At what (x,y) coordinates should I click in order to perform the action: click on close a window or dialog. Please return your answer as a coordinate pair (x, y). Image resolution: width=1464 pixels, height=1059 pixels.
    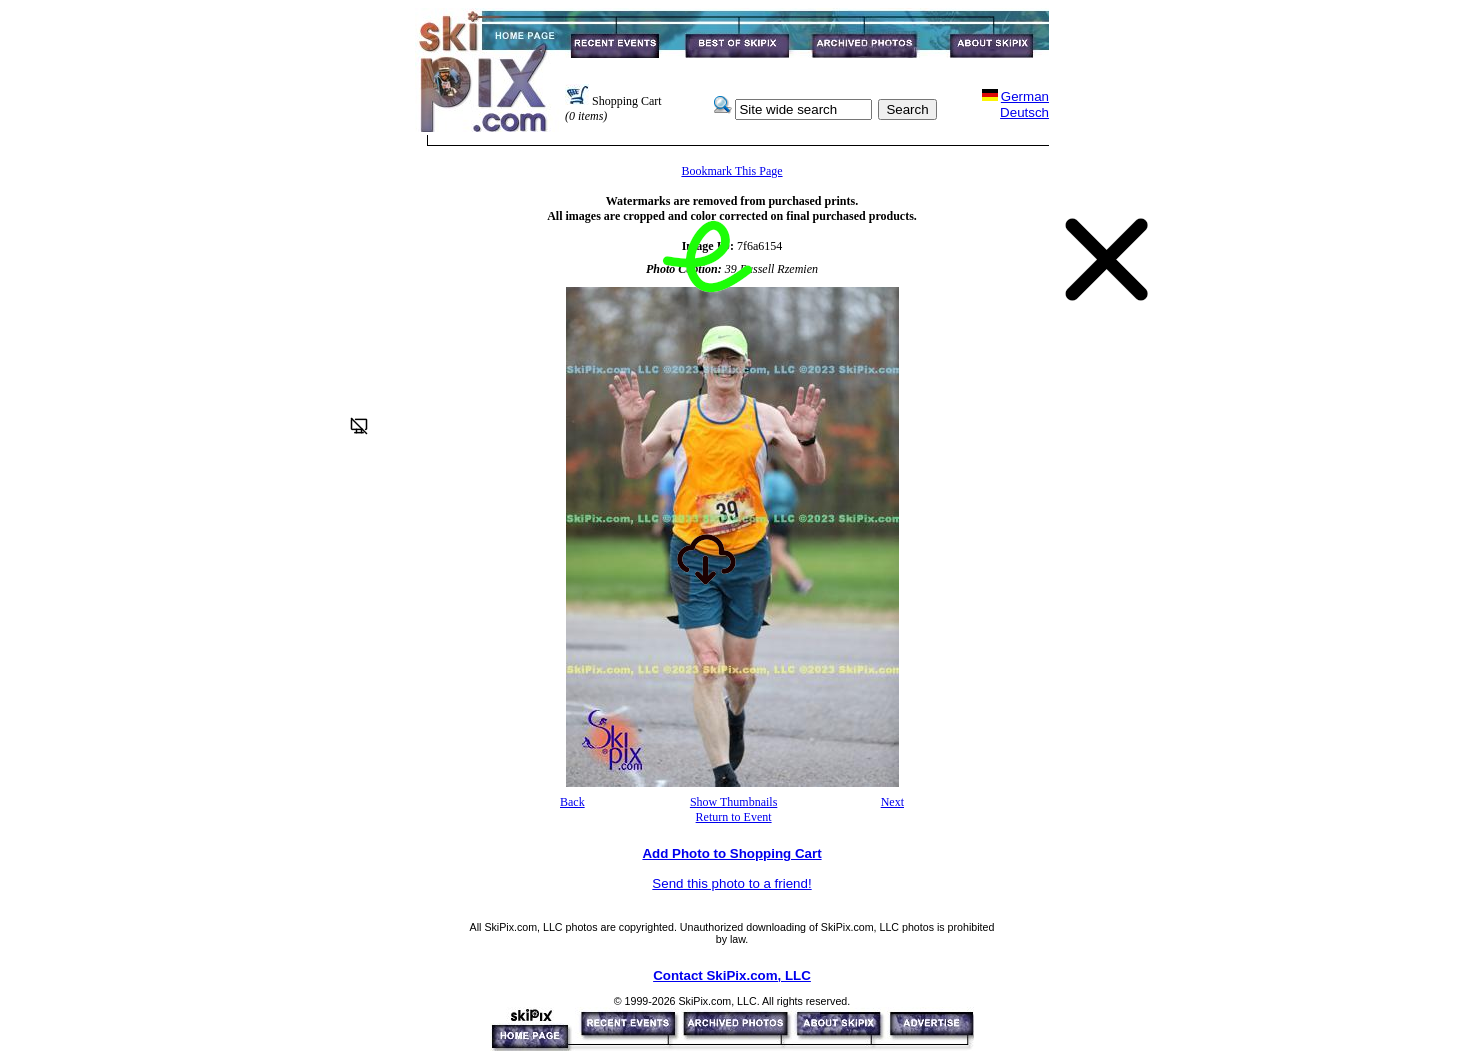
    Looking at the image, I should click on (1106, 259).